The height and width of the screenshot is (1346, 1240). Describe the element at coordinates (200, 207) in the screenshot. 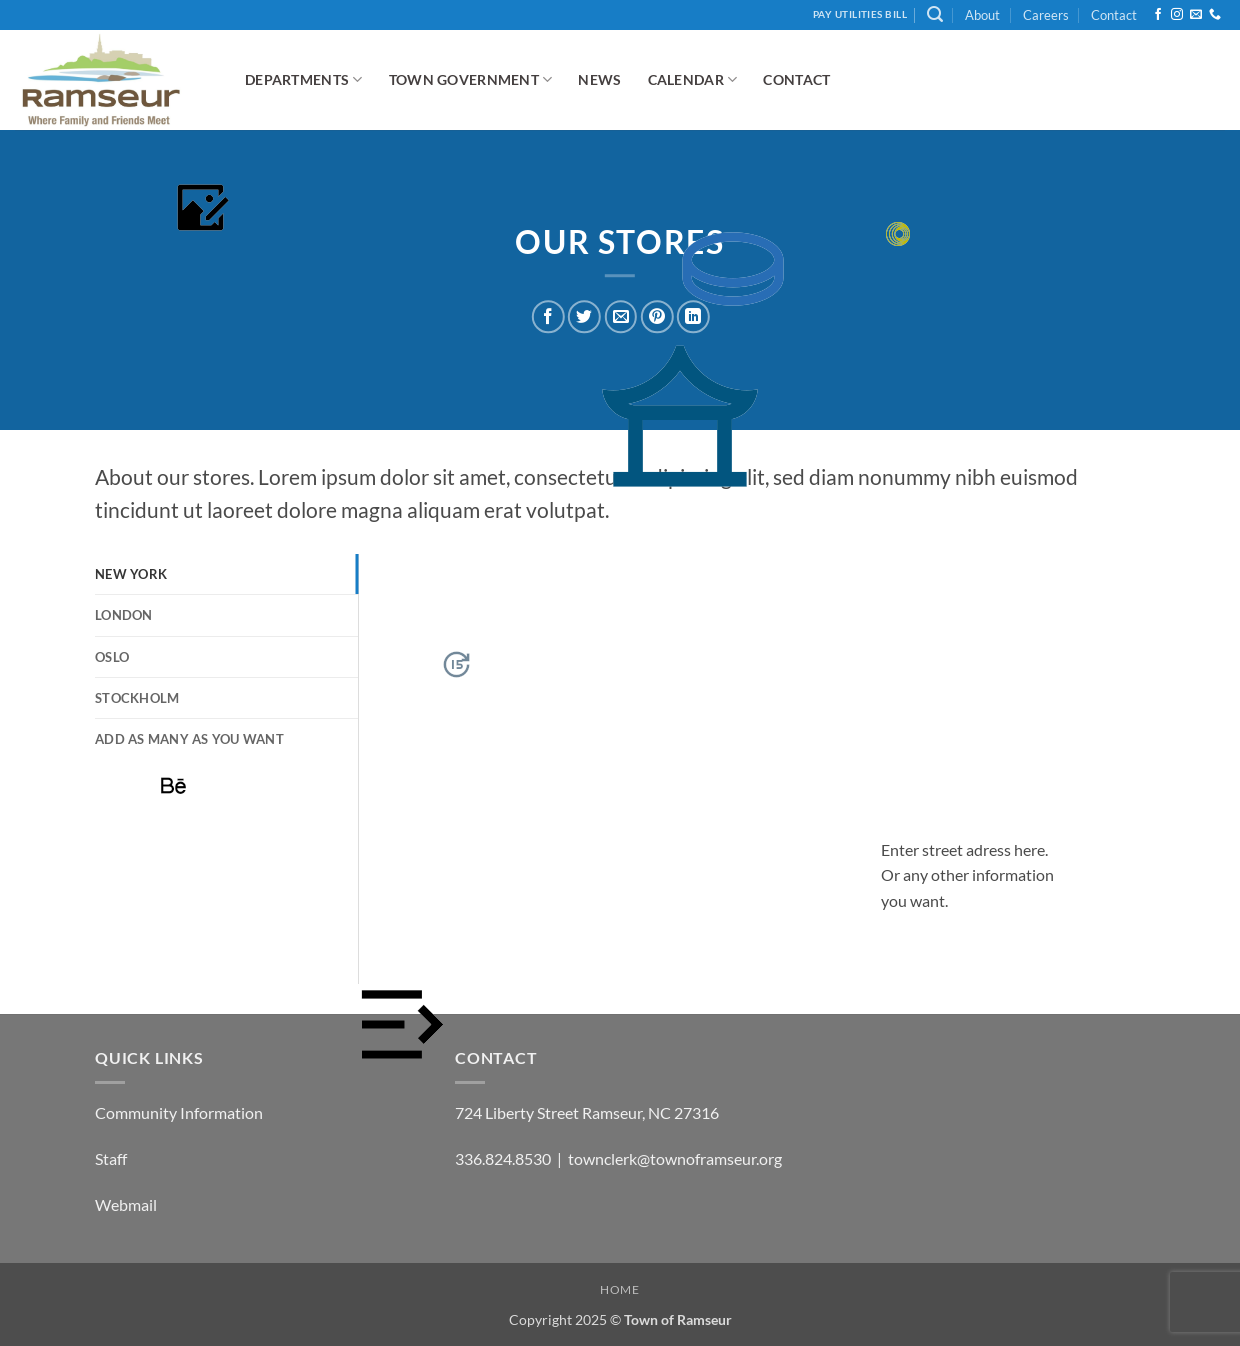

I see `edit or modify an image` at that location.